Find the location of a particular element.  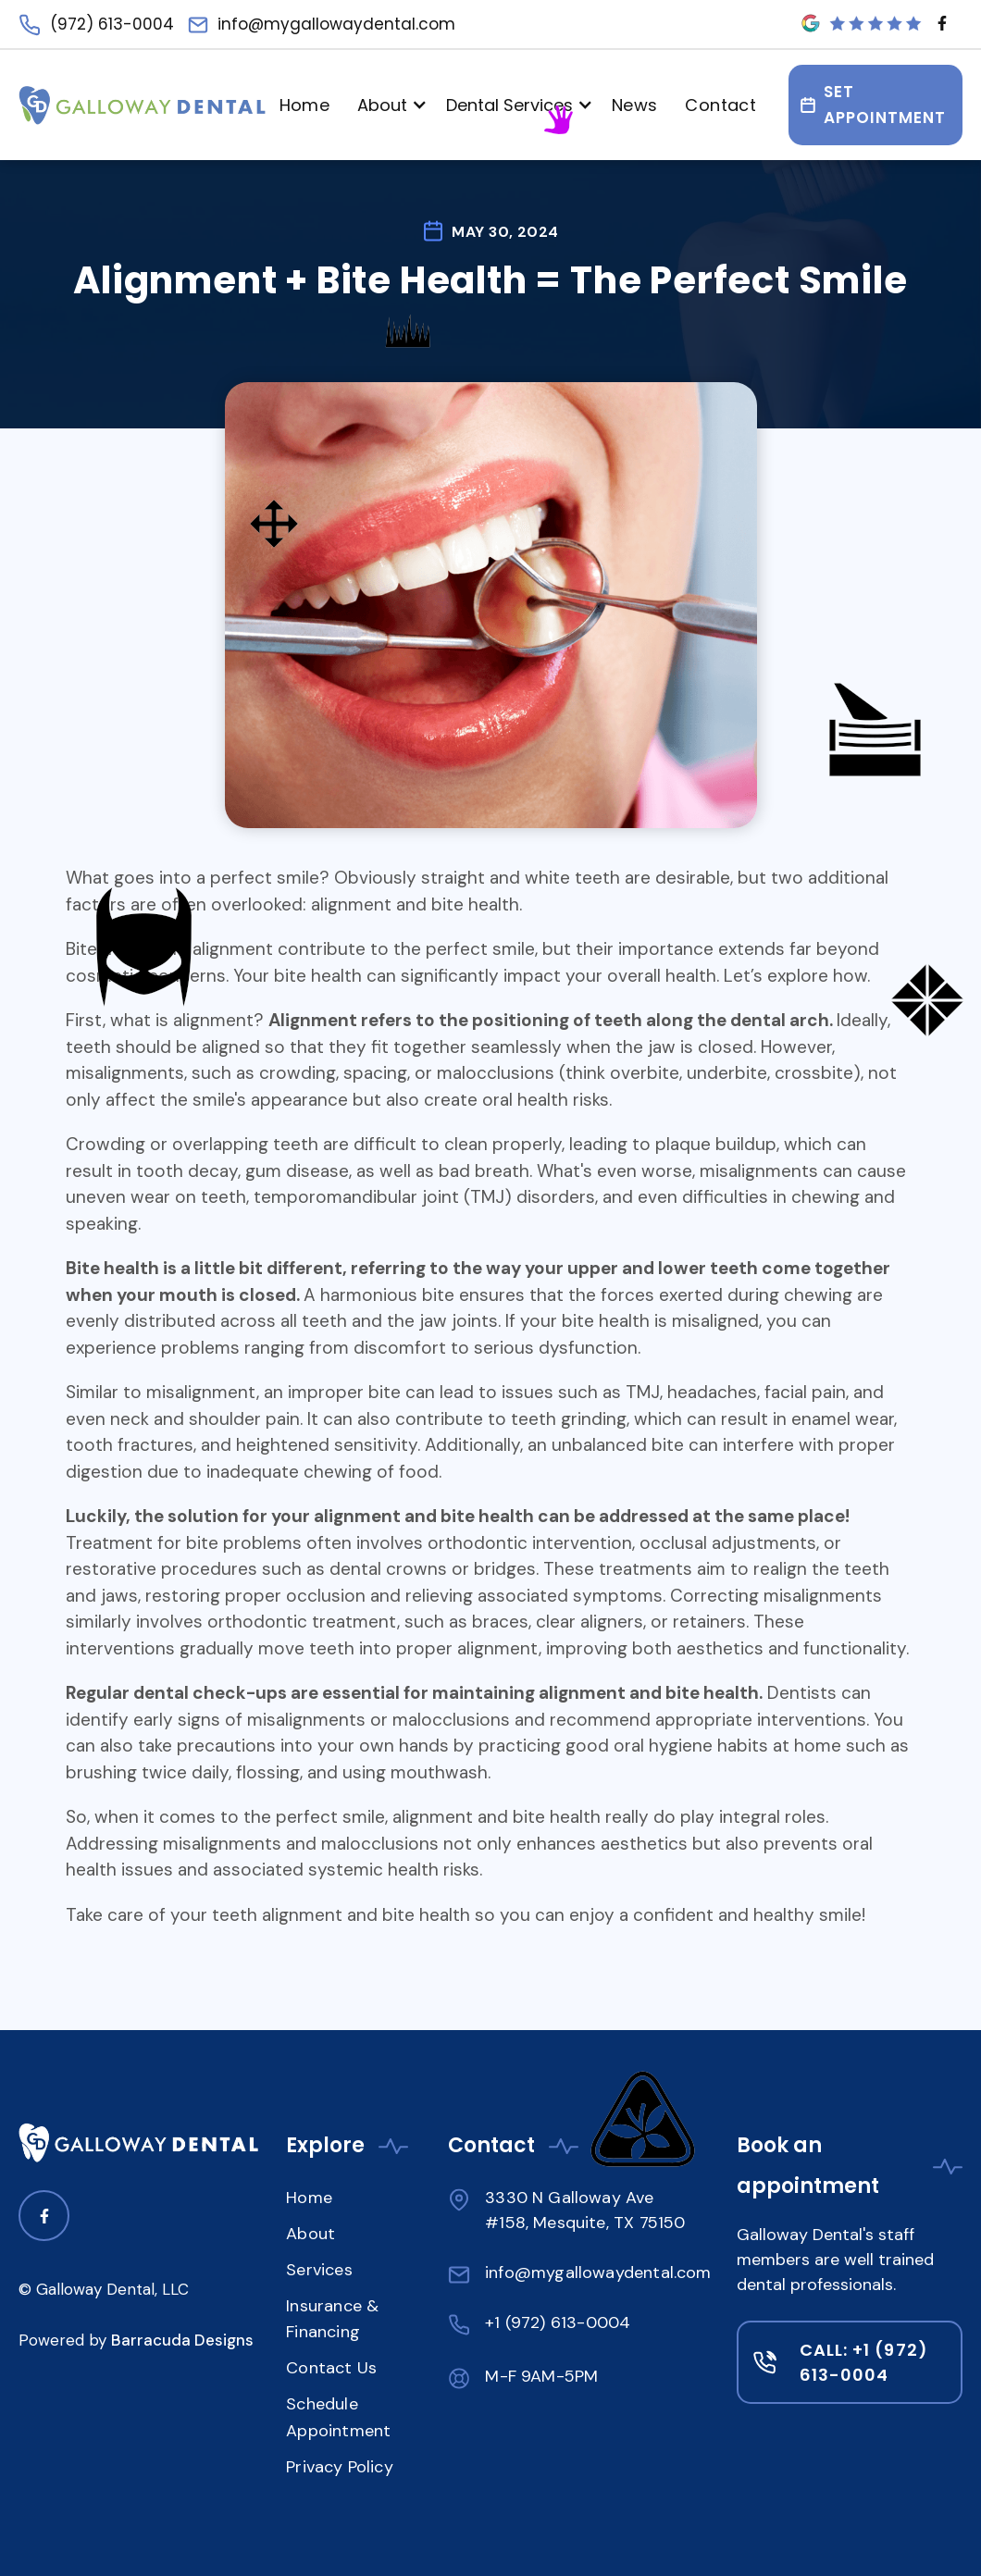

tap to interact or grab an object is located at coordinates (558, 119).